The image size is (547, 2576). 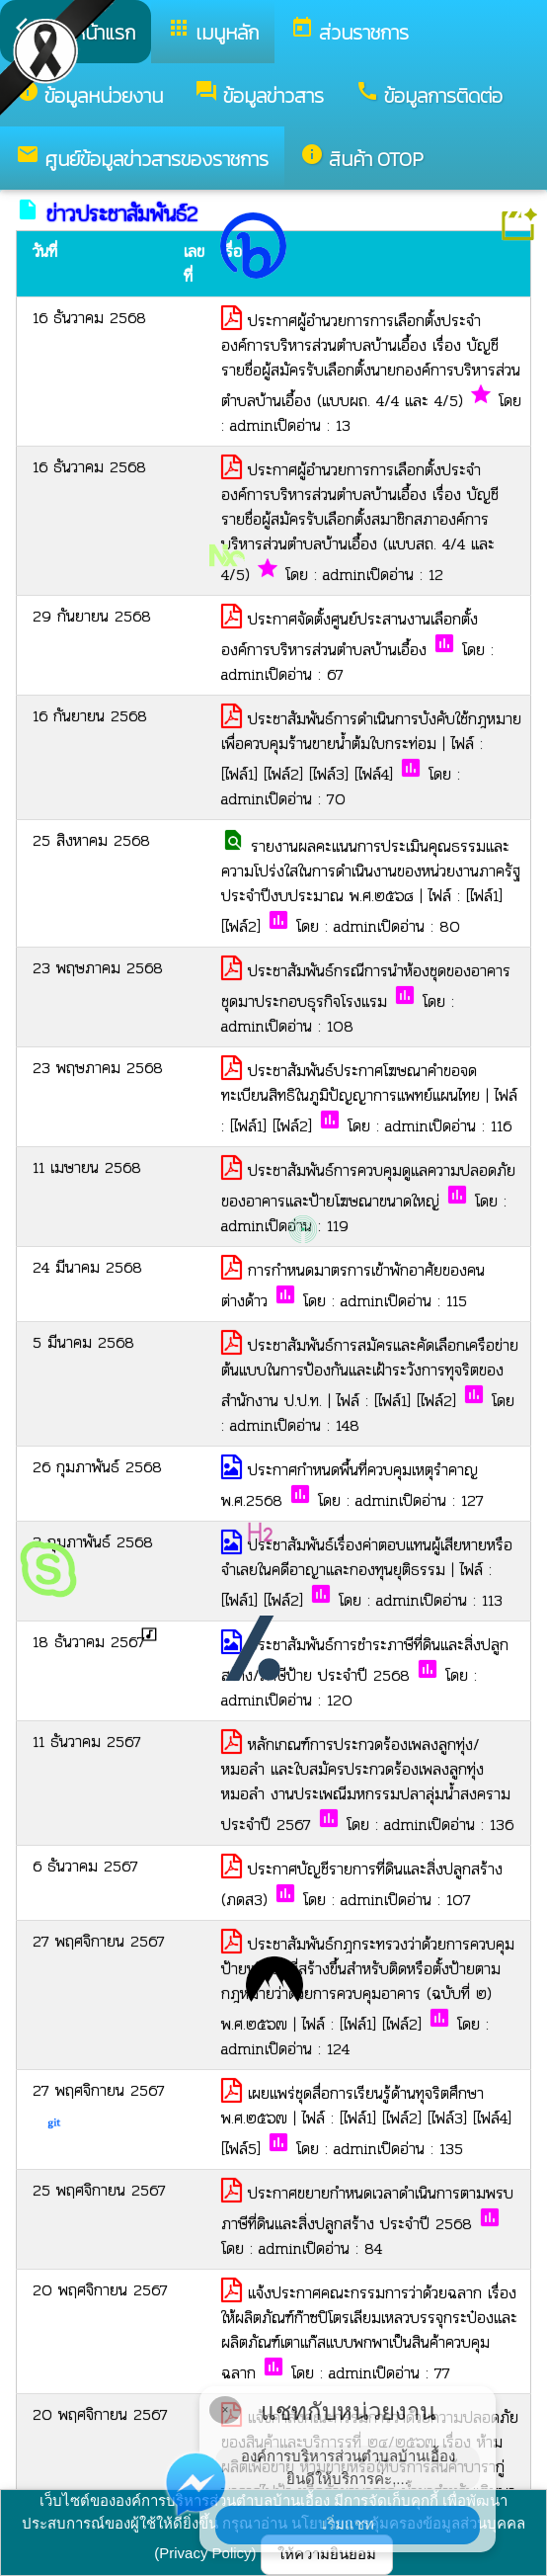 I want to click on open music video player, so click(x=149, y=1634).